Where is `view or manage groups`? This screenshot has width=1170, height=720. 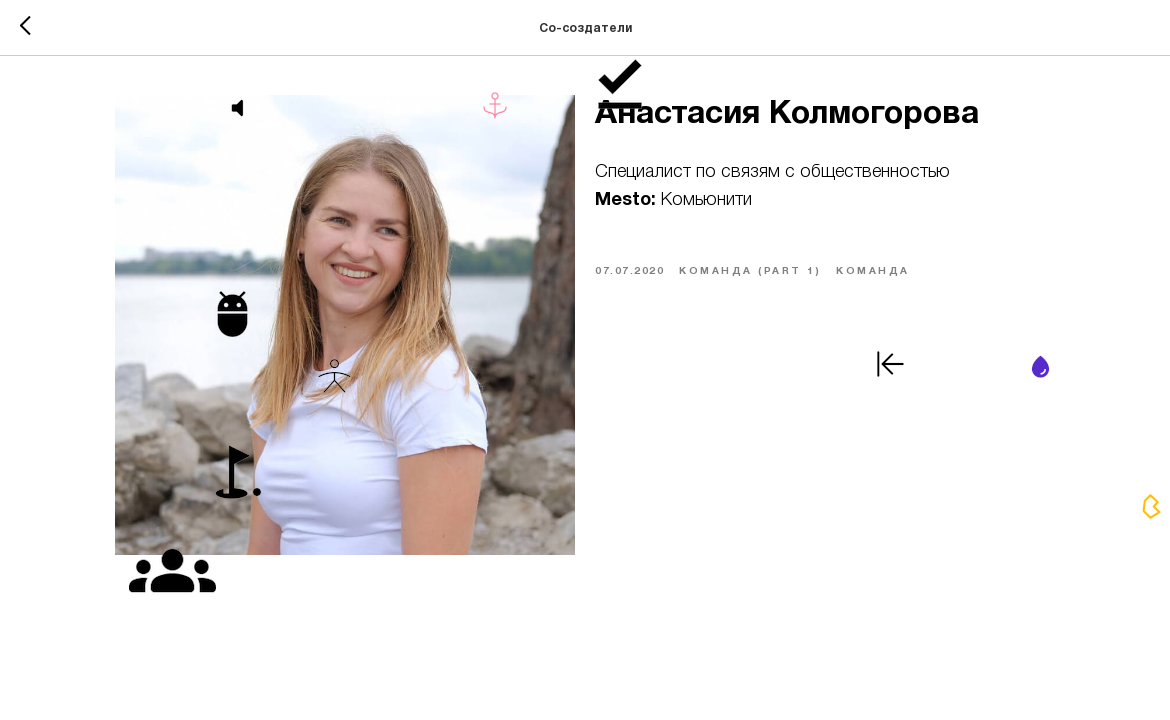 view or manage groups is located at coordinates (172, 570).